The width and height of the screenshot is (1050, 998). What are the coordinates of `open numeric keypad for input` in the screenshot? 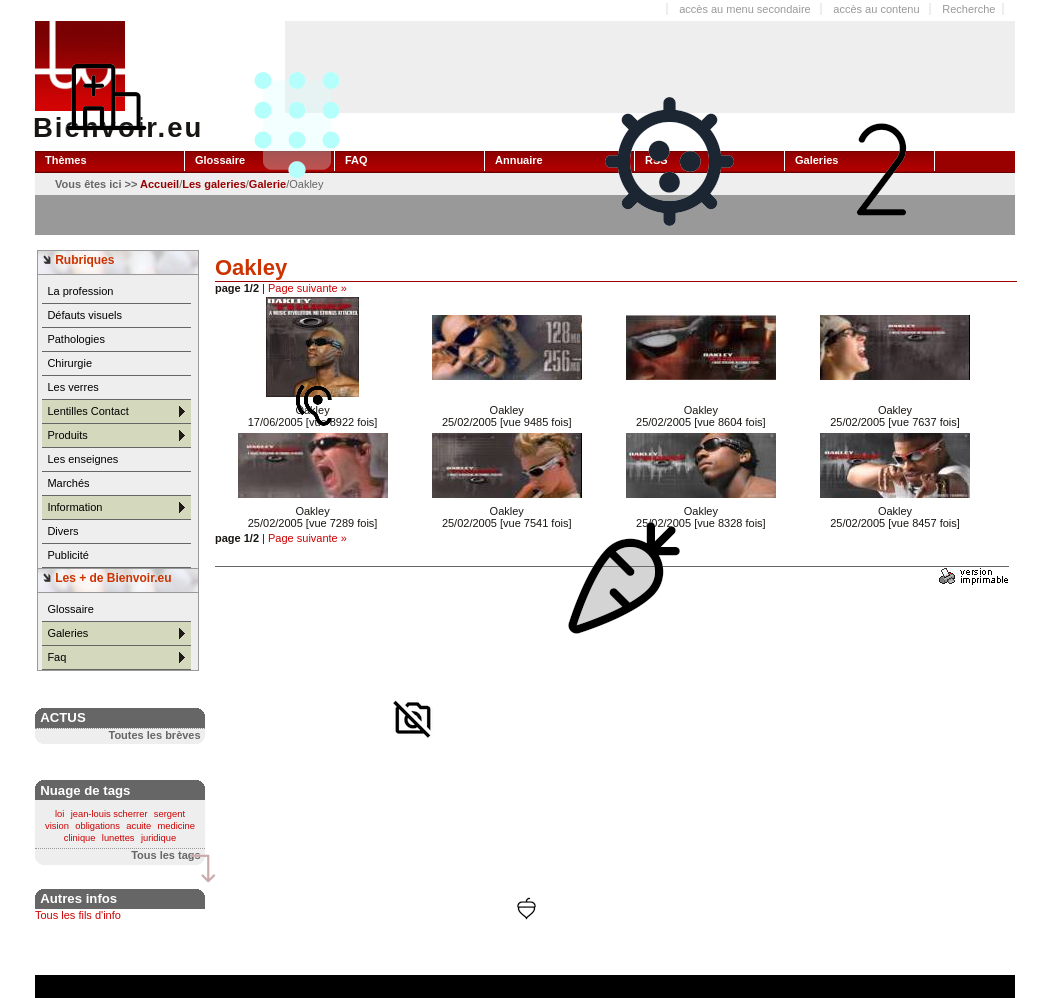 It's located at (297, 123).